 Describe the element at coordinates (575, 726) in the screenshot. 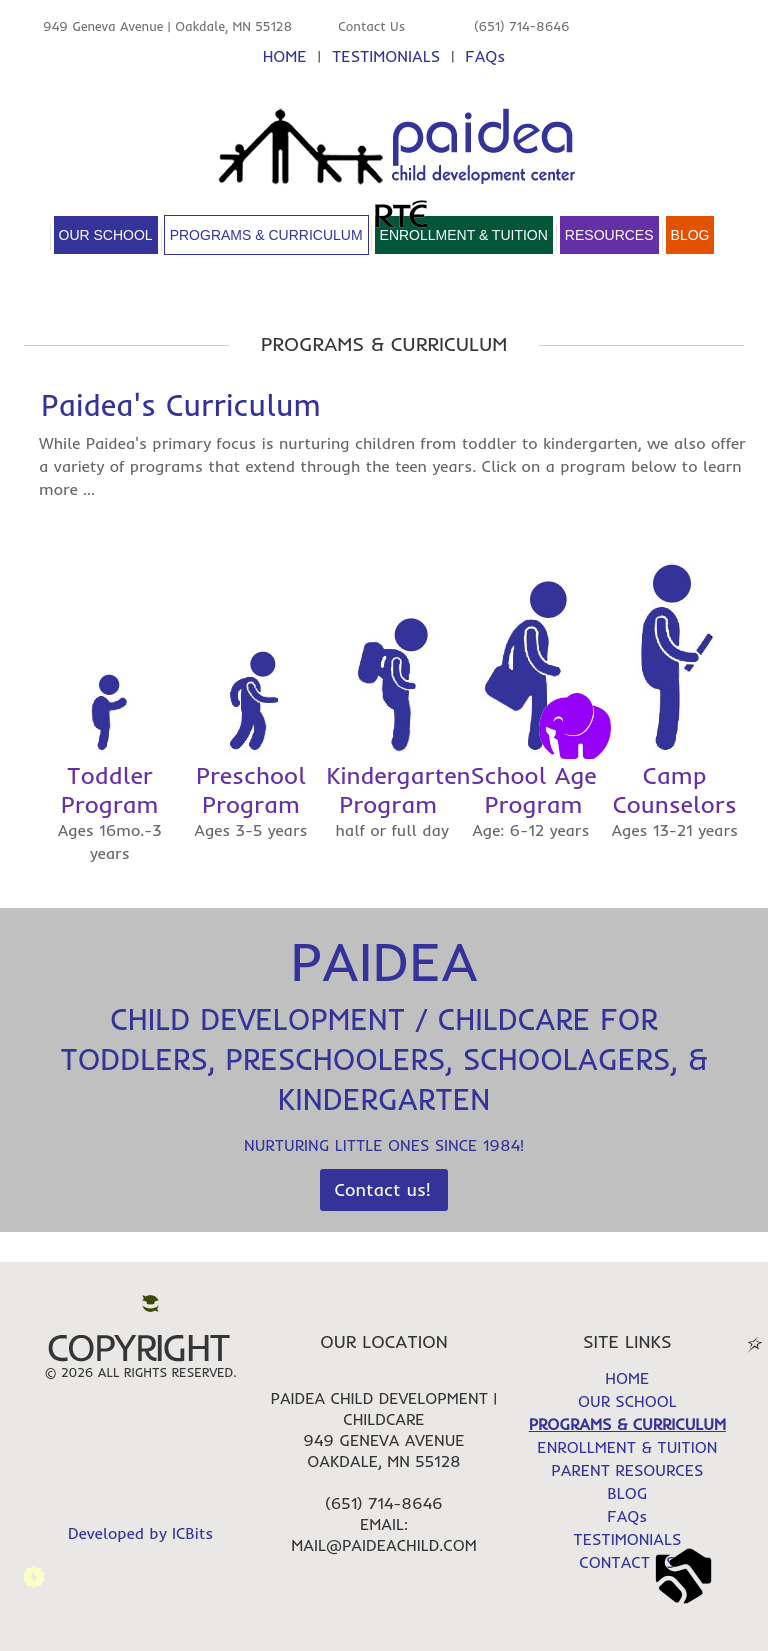

I see `open laragon local development environment` at that location.